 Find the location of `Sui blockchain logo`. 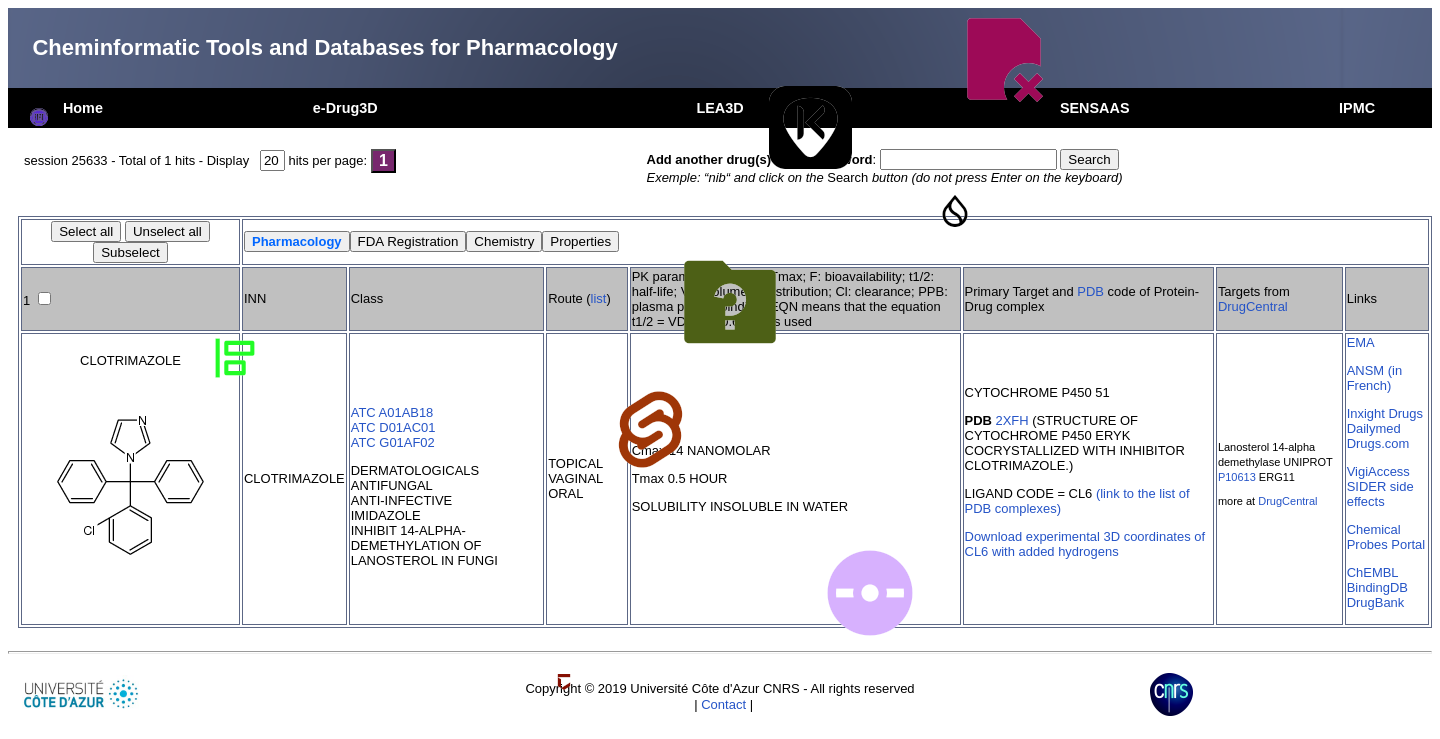

Sui blockchain logo is located at coordinates (955, 211).